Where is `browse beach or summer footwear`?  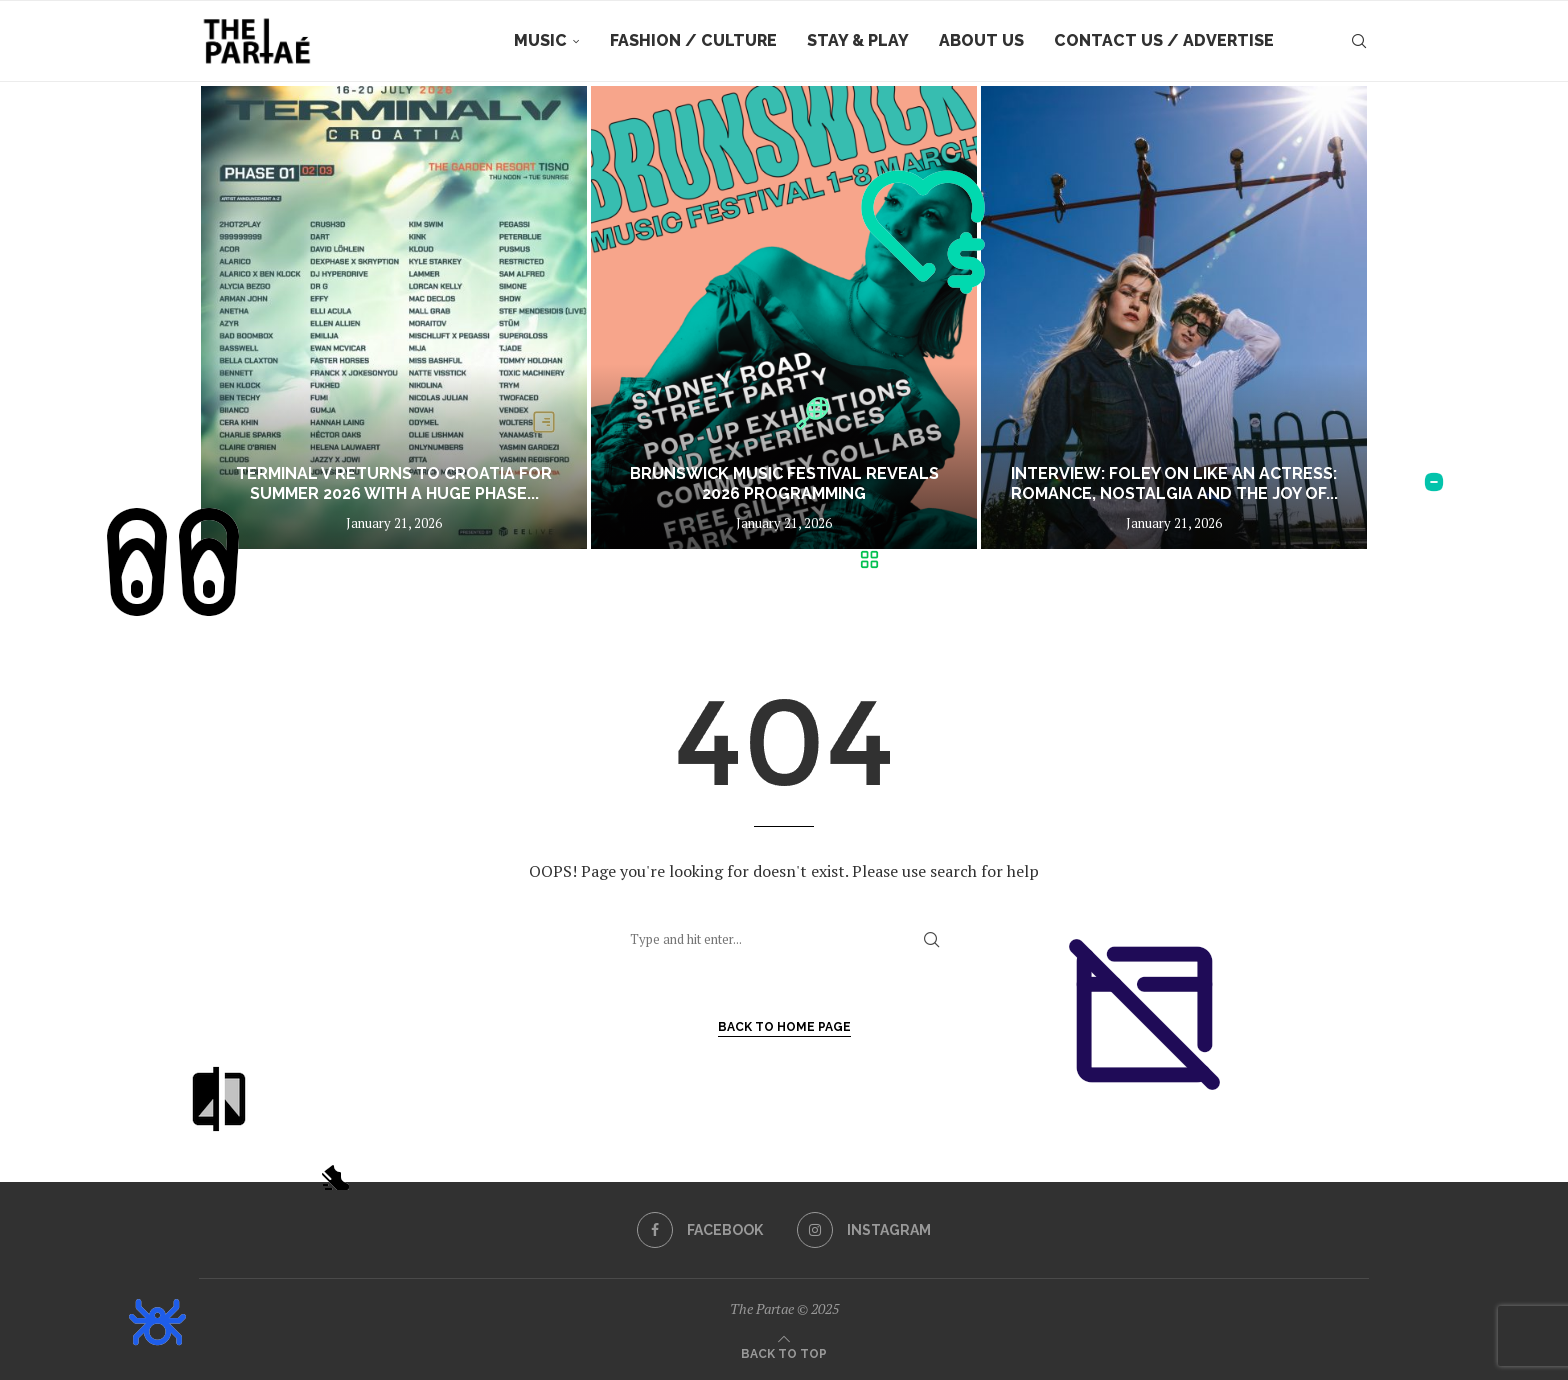 browse beach or summer footwear is located at coordinates (173, 562).